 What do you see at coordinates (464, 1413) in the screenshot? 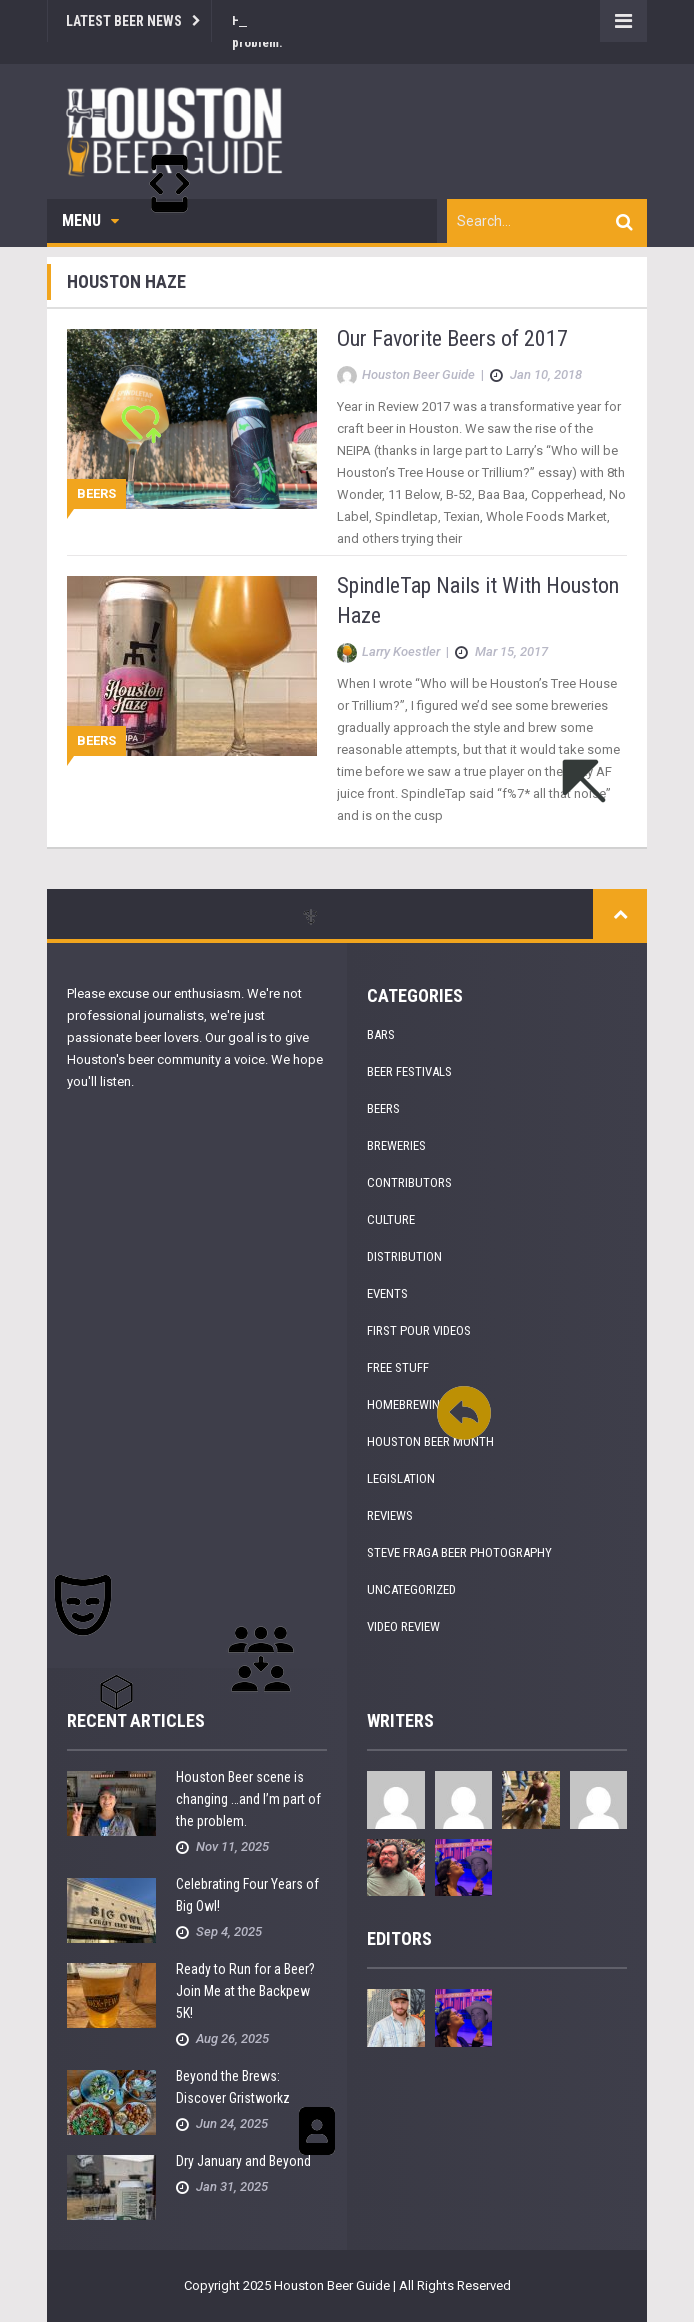
I see `undo the last action` at bounding box center [464, 1413].